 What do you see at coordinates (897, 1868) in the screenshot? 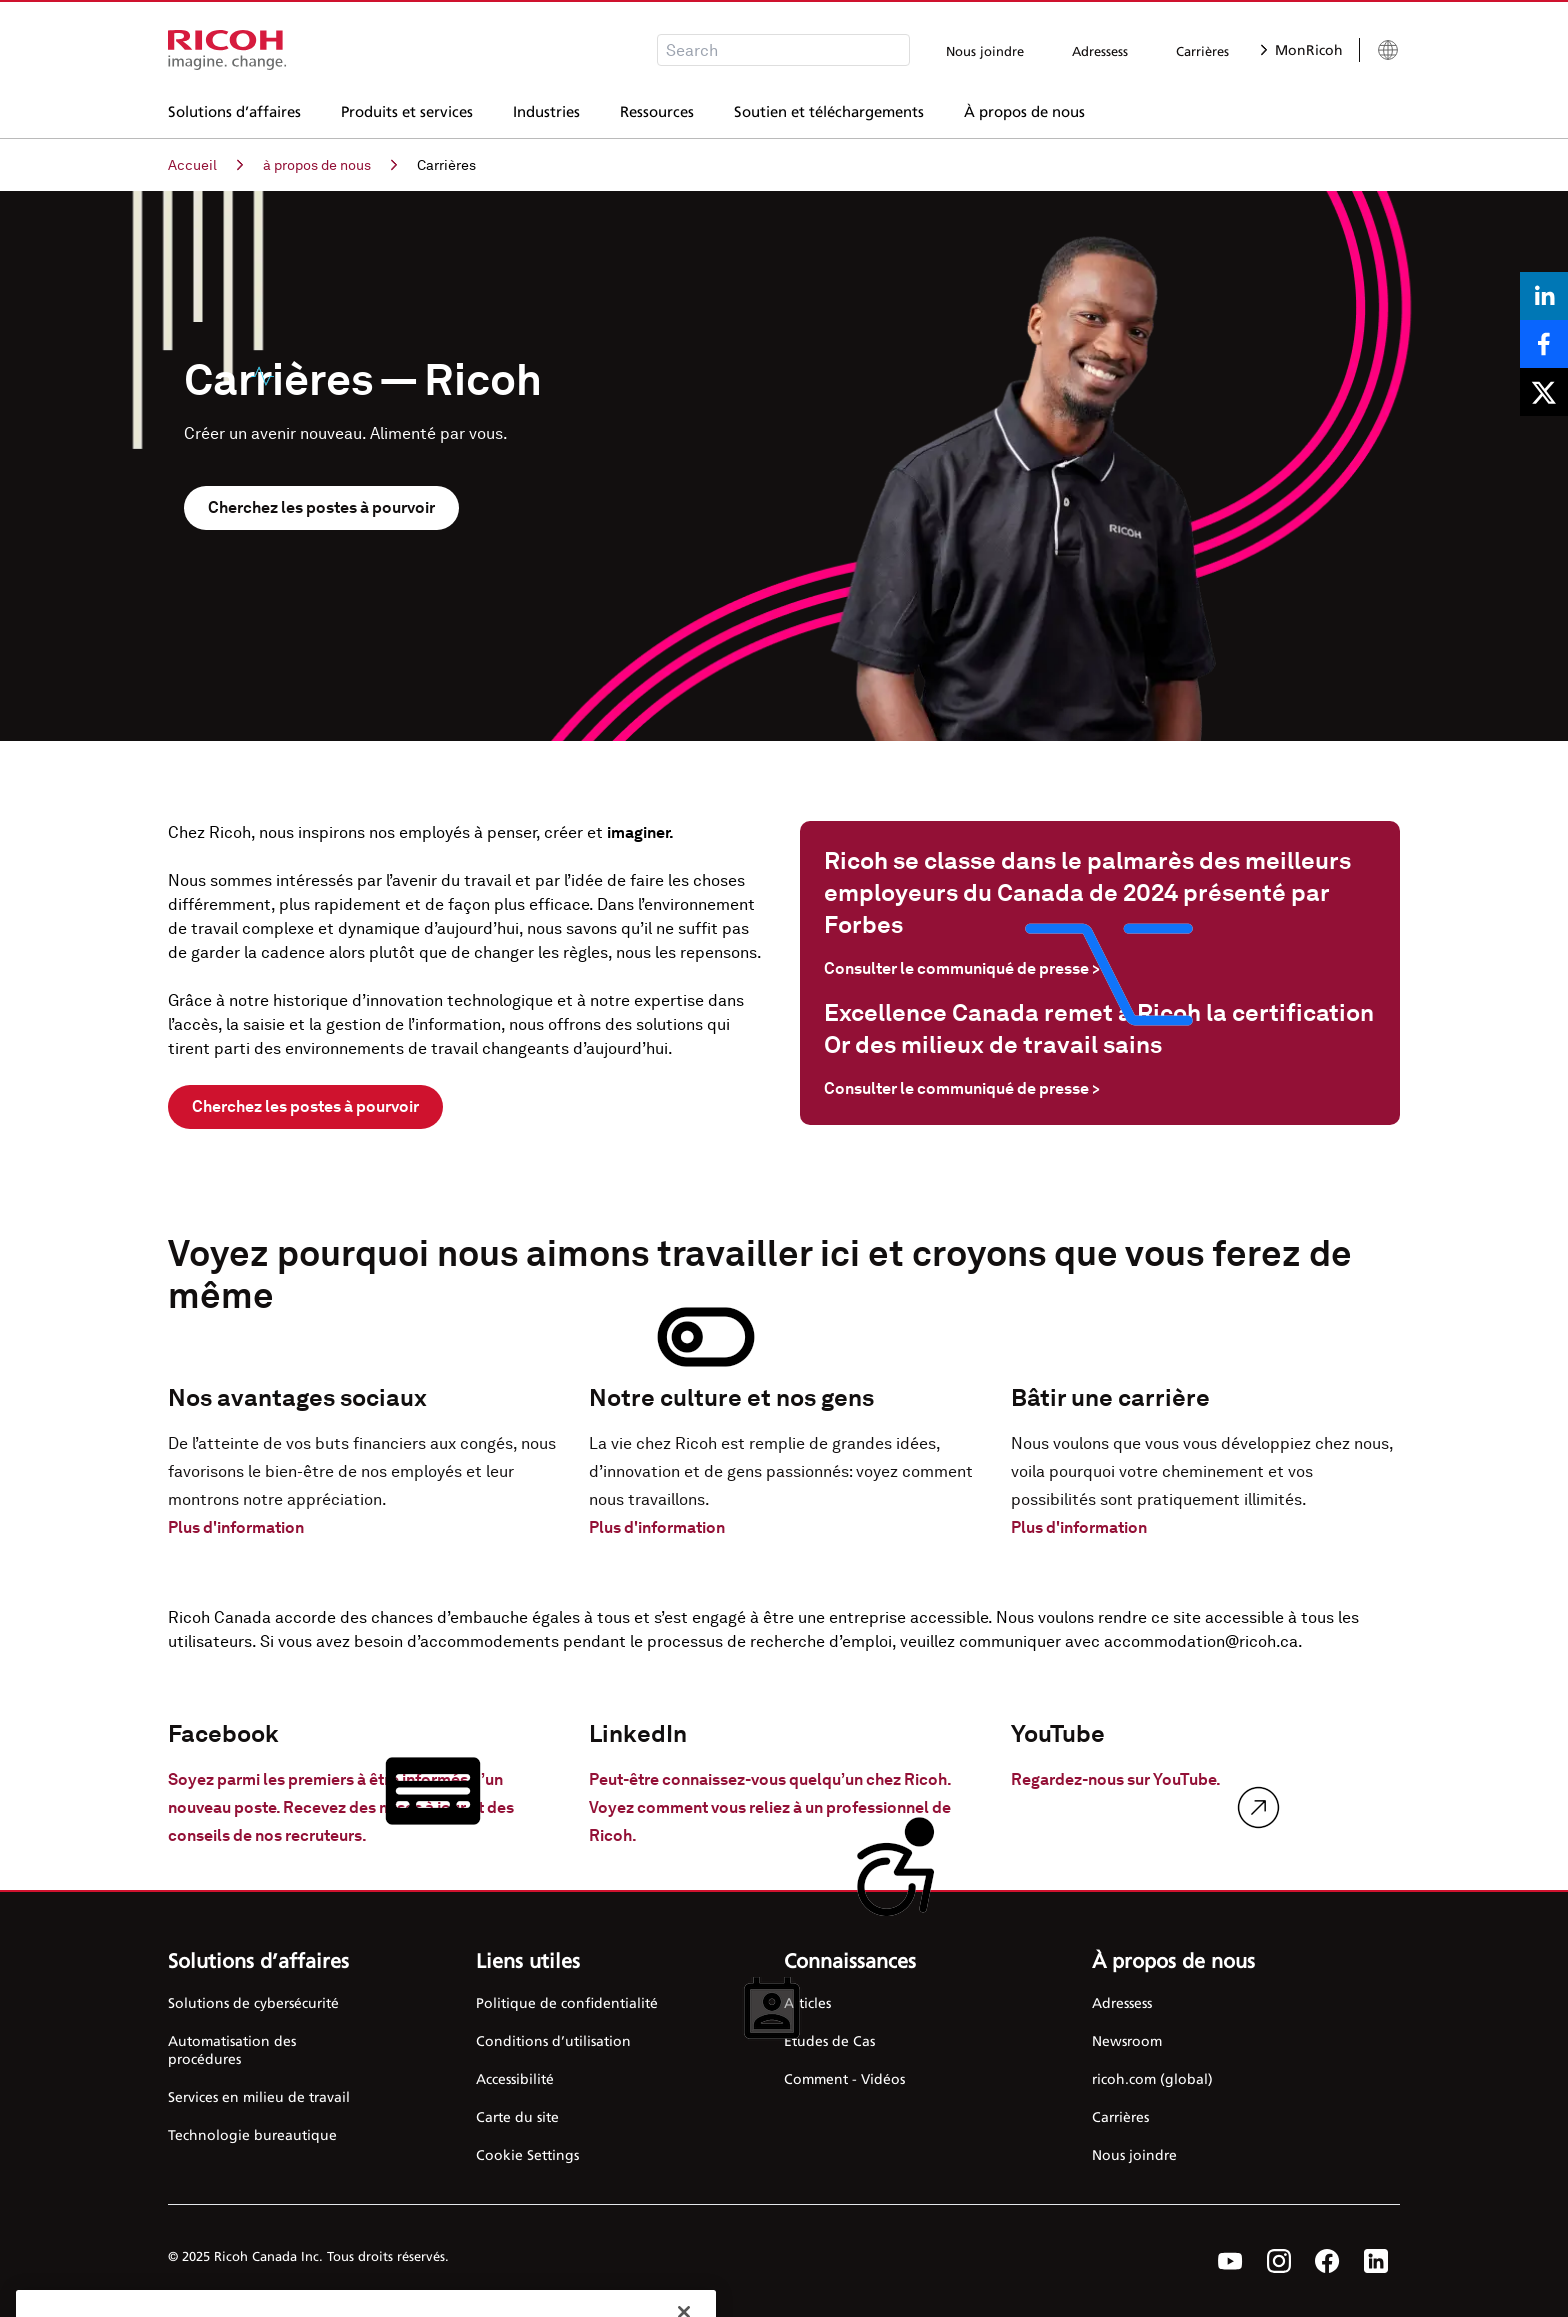
I see `indicates wheelchair accessible facilities` at bounding box center [897, 1868].